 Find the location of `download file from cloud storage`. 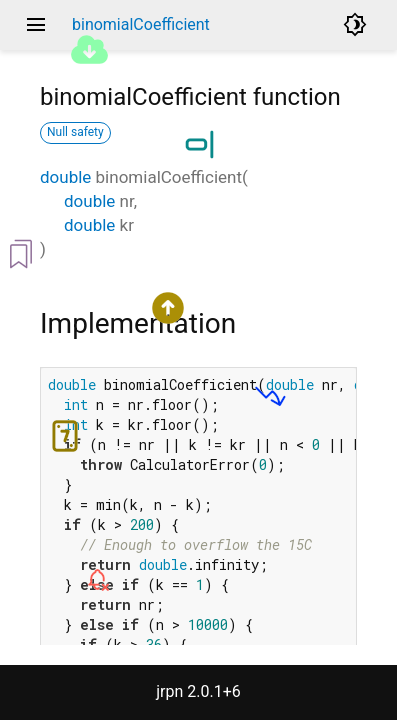

download file from cloud storage is located at coordinates (89, 49).